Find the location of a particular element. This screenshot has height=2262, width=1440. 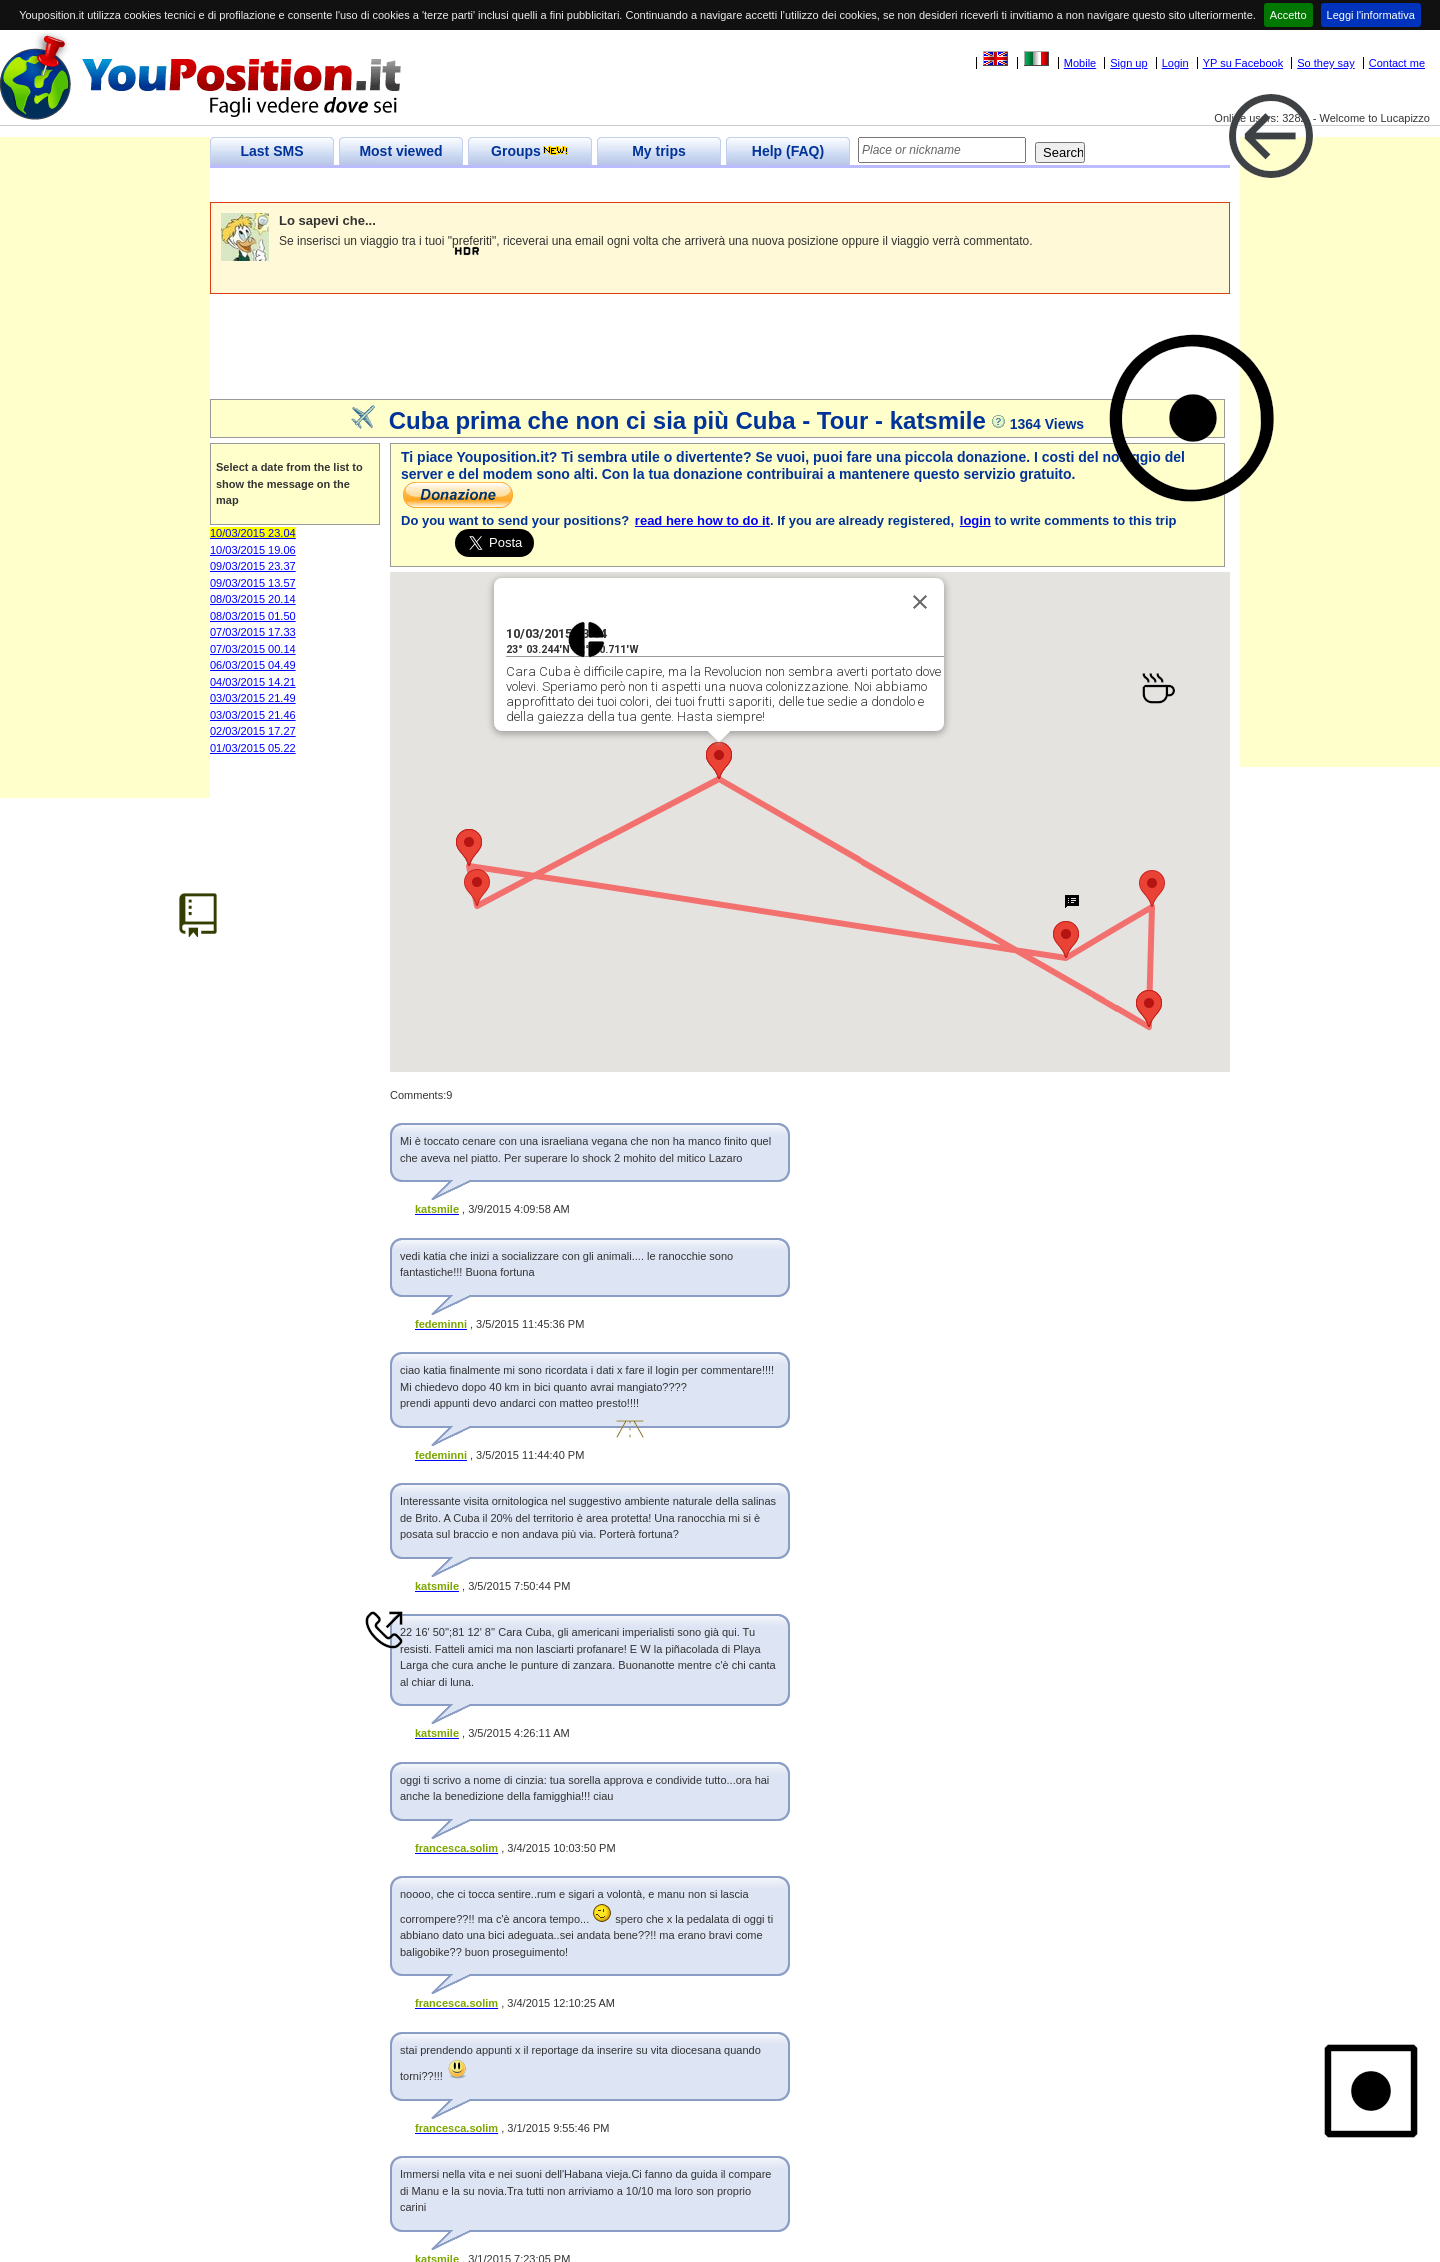

access repository or project files is located at coordinates (198, 912).